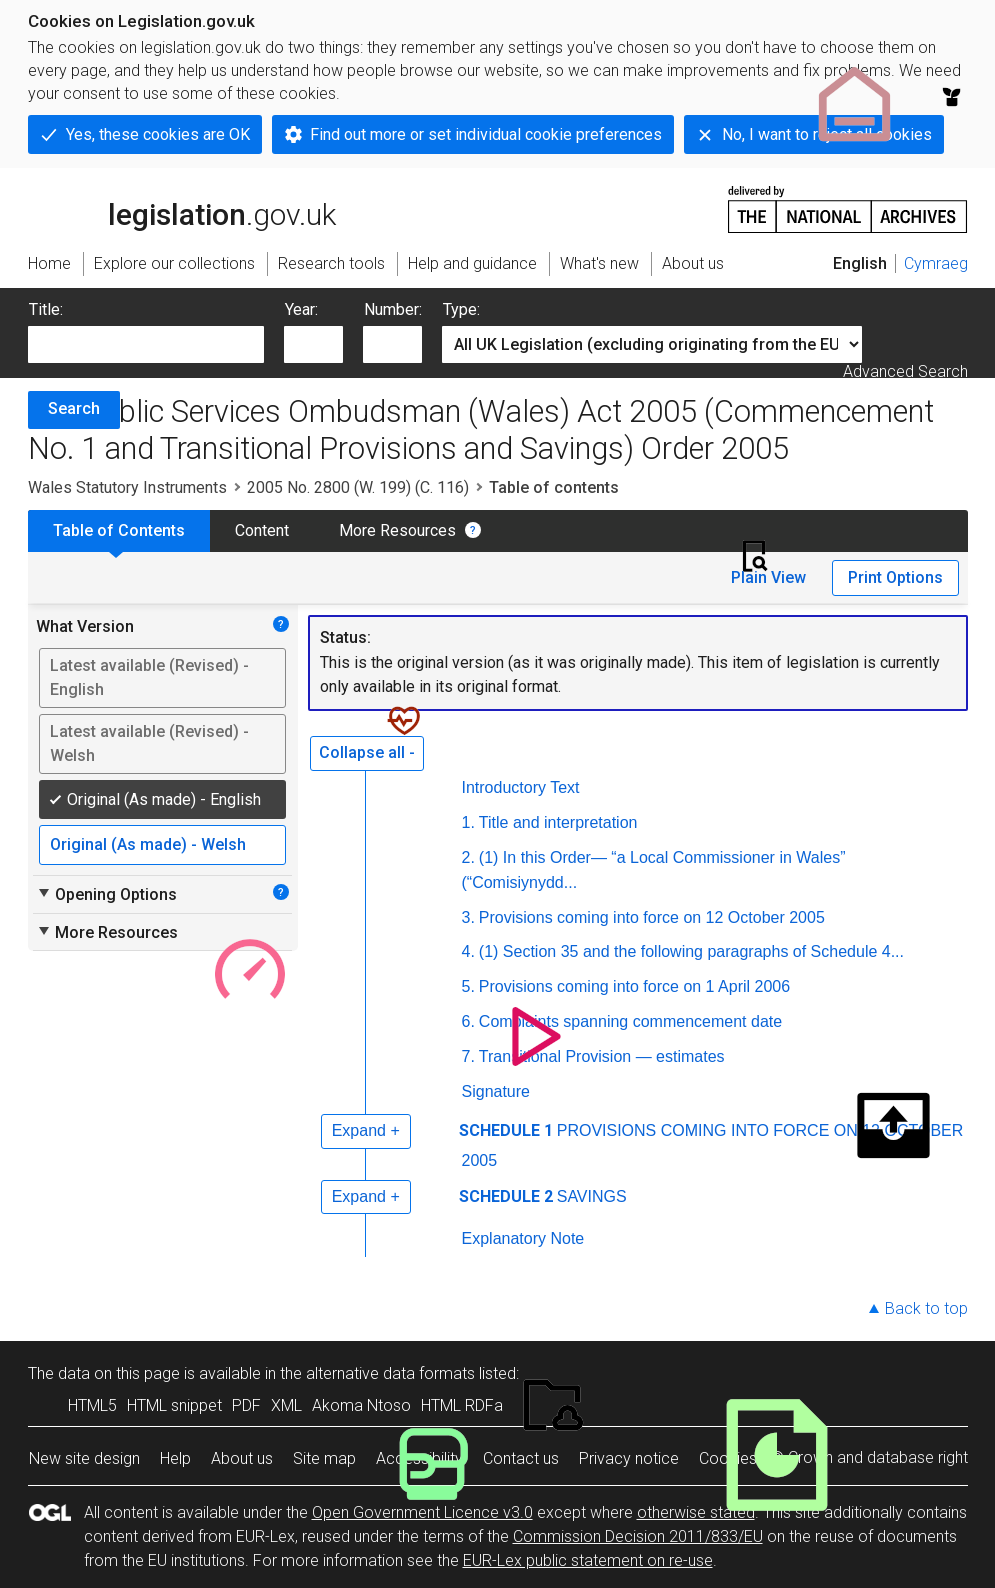 The width and height of the screenshot is (995, 1588). Describe the element at coordinates (432, 1464) in the screenshot. I see `boxing or combat sports category` at that location.